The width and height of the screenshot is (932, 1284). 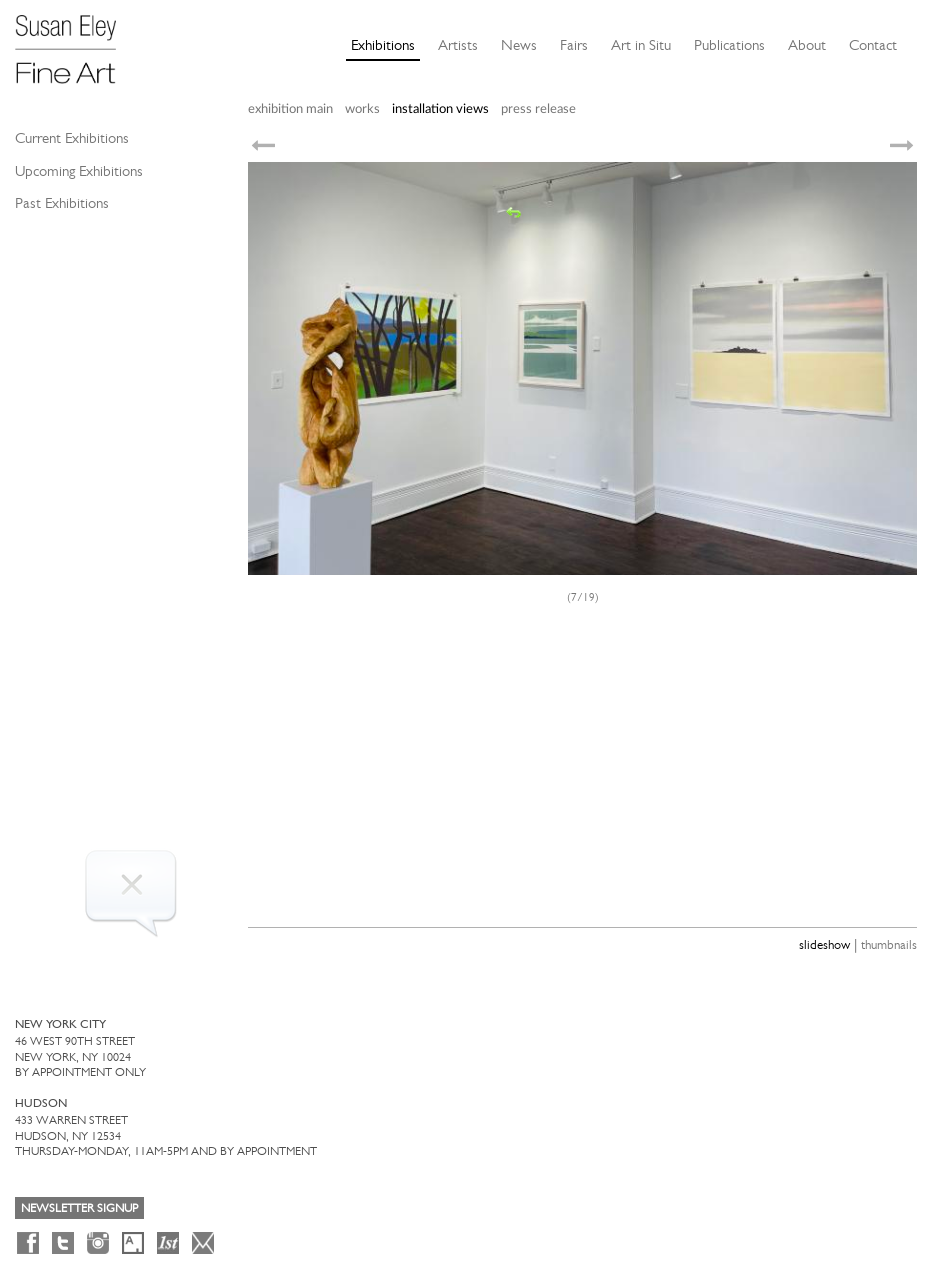 I want to click on indicates a user is offline or unavailable, so click(x=131, y=892).